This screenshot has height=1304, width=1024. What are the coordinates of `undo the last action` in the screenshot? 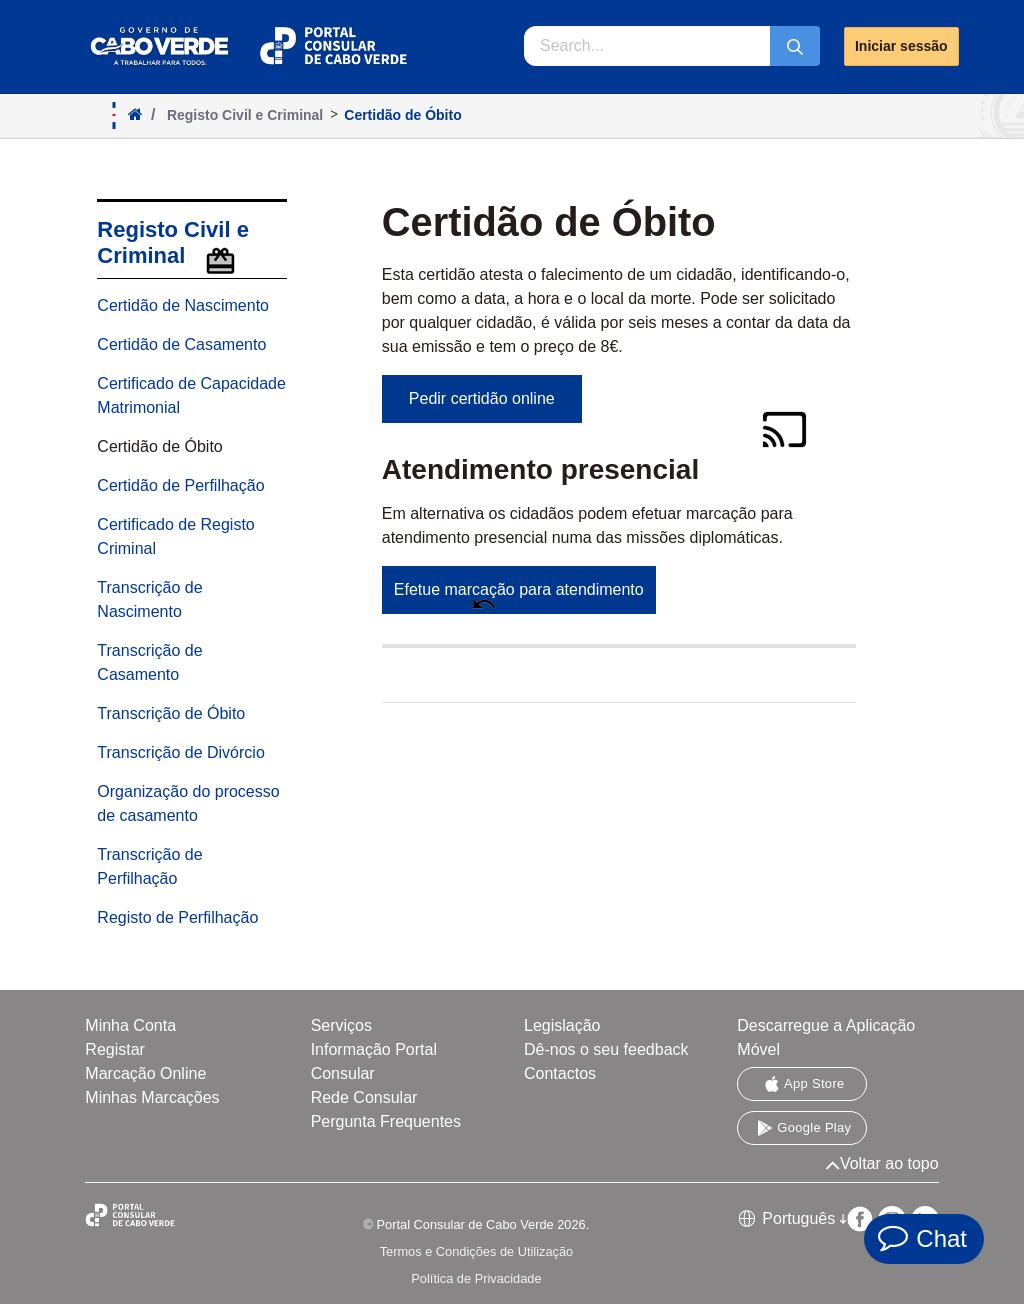 It's located at (484, 604).